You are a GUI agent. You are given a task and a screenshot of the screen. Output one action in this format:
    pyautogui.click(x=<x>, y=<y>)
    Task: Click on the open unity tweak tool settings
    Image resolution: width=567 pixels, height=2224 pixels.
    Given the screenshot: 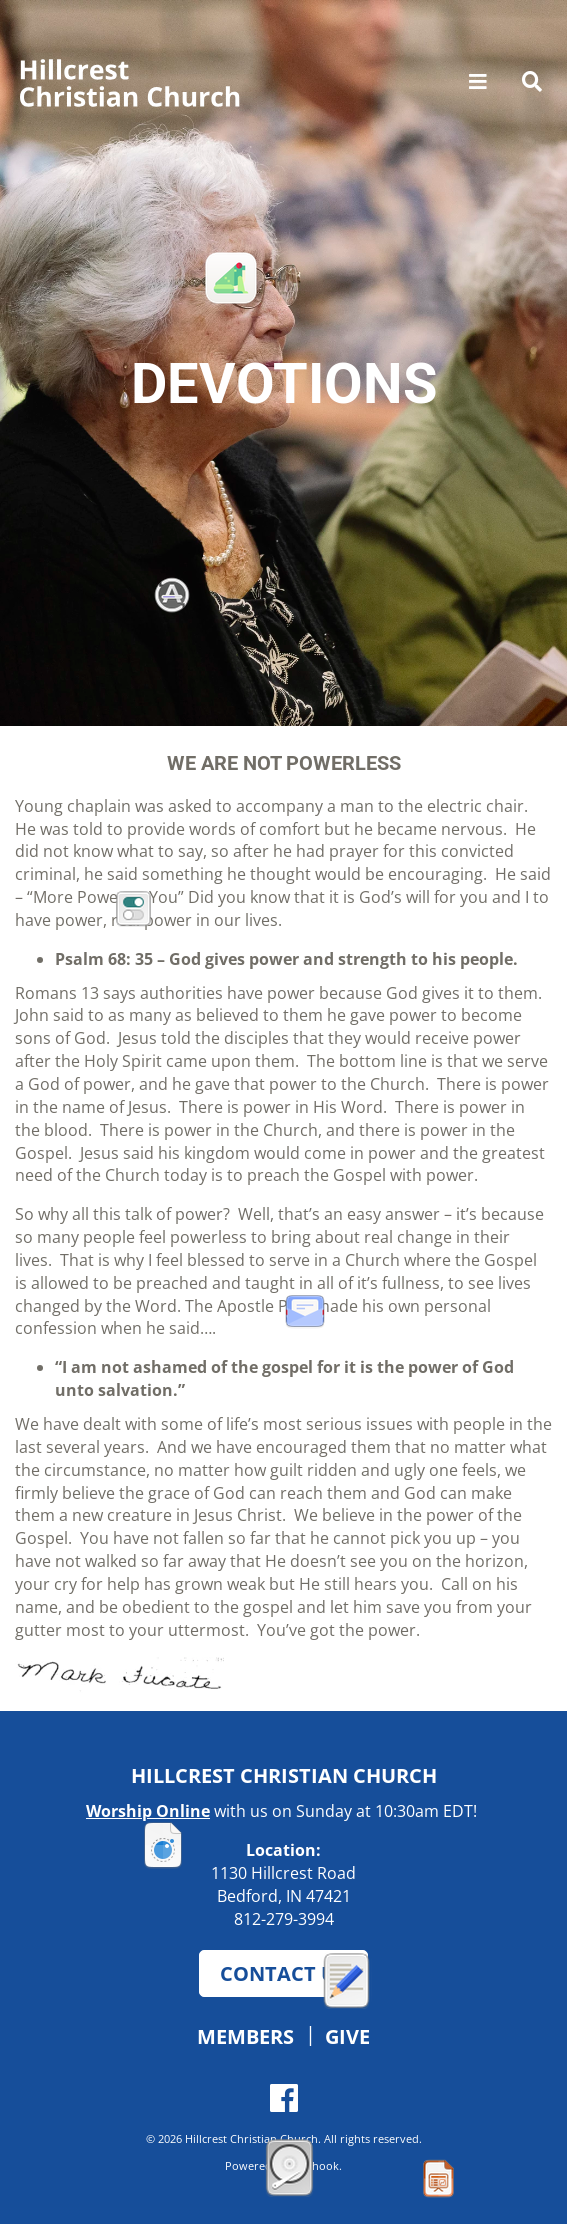 What is the action you would take?
    pyautogui.click(x=133, y=908)
    